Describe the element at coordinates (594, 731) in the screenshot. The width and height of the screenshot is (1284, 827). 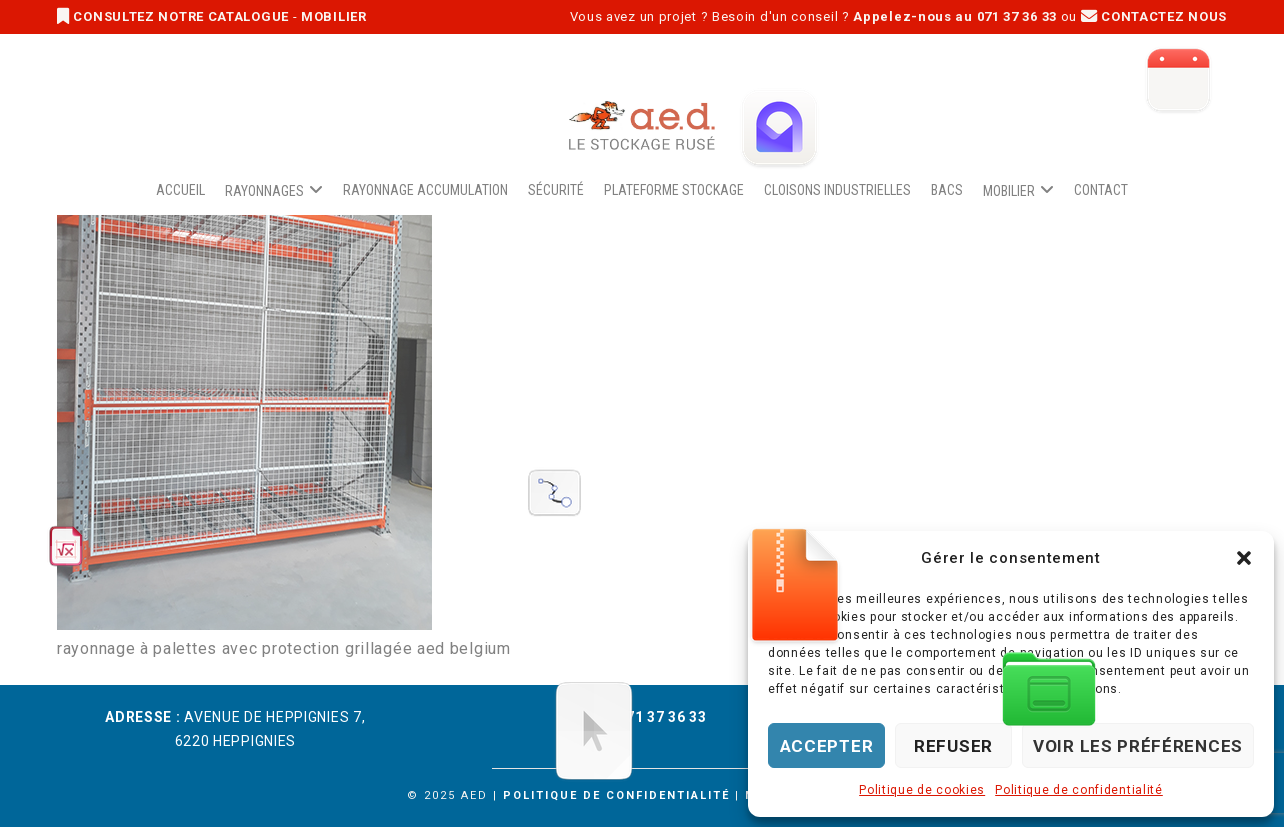
I see `cursor image file type` at that location.